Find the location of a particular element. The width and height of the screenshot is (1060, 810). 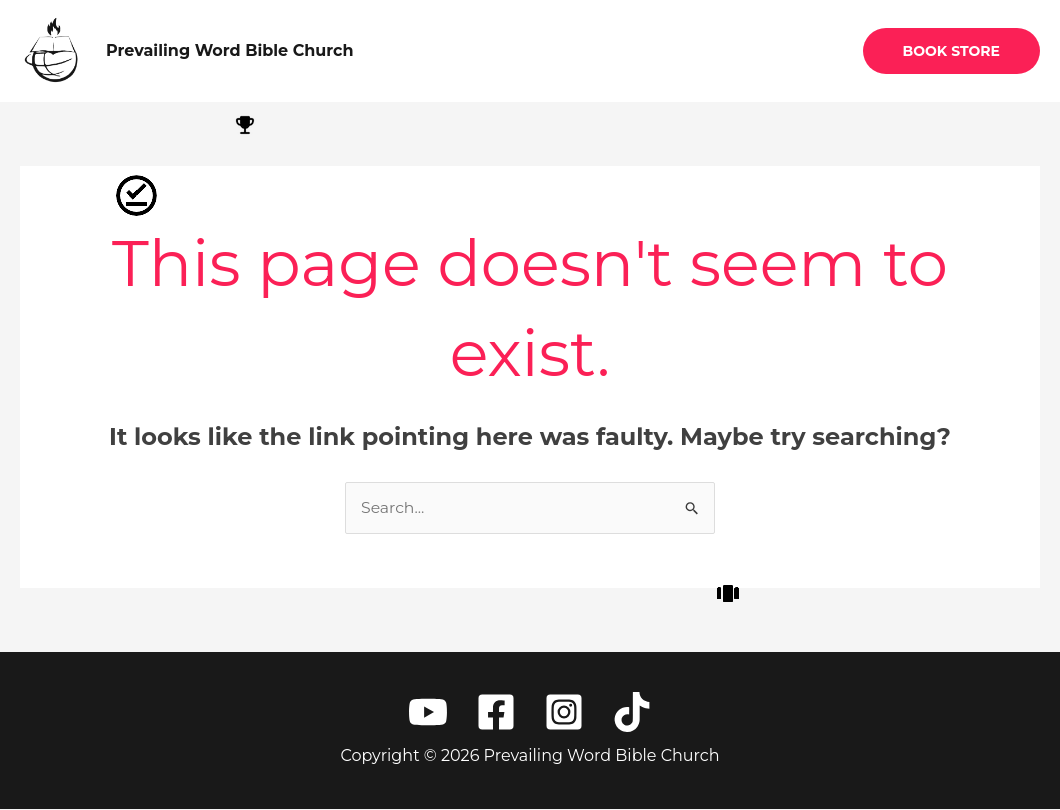

view content in carousel format is located at coordinates (728, 594).